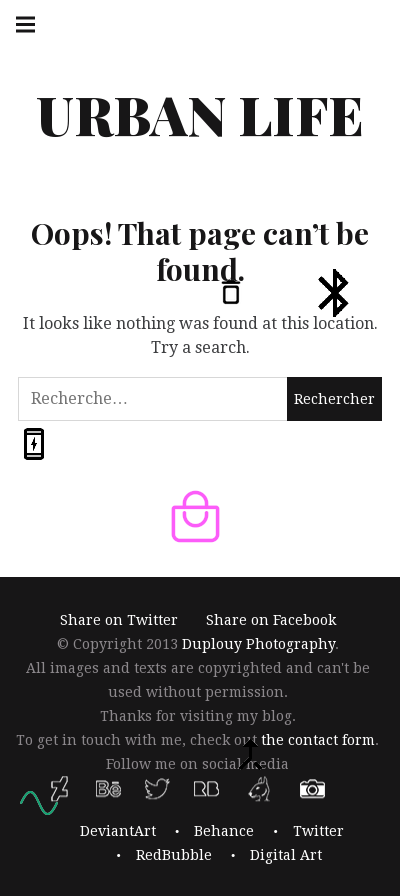 Image resolution: width=400 pixels, height=896 pixels. I want to click on audio or sound wave visualization, so click(39, 803).